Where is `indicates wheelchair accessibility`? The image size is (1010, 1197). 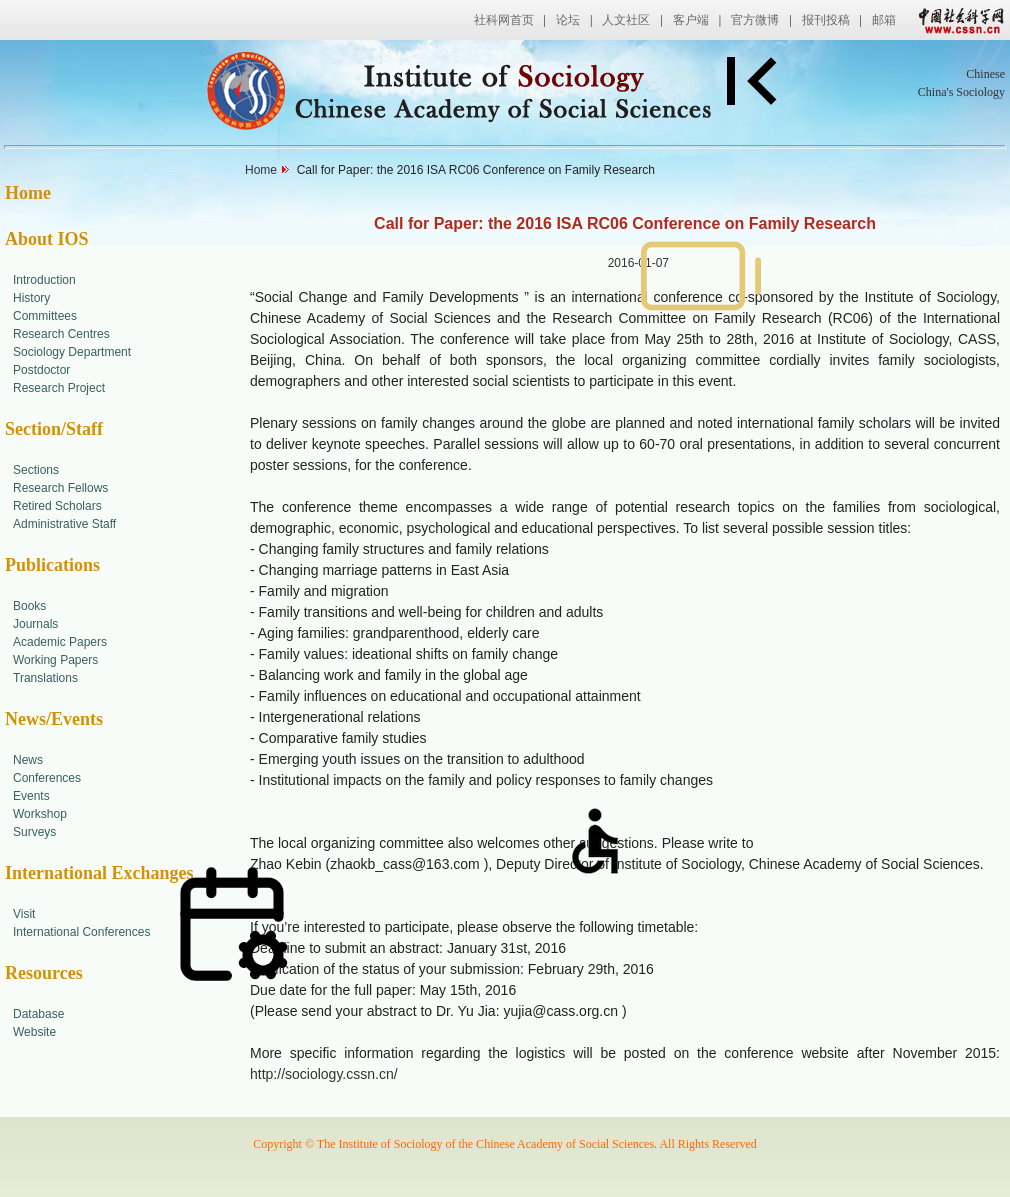 indicates wheelchair accessibility is located at coordinates (595, 841).